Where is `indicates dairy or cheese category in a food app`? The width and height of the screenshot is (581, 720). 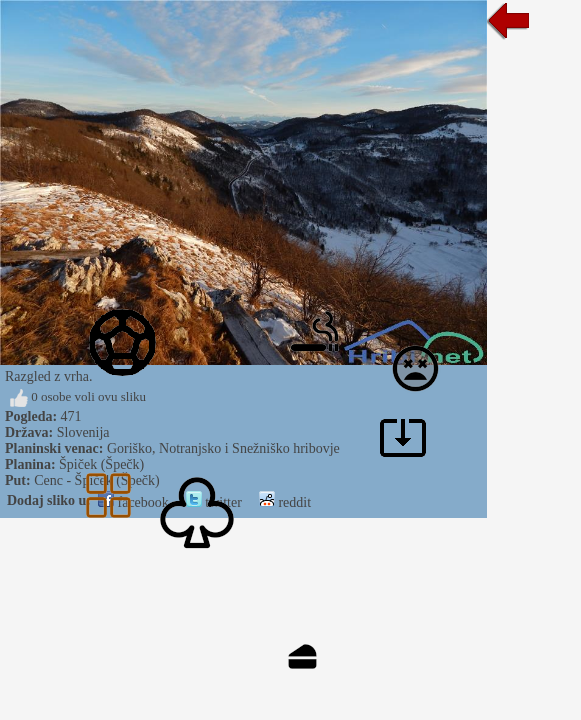
indicates dairy or cheese category in a food app is located at coordinates (302, 656).